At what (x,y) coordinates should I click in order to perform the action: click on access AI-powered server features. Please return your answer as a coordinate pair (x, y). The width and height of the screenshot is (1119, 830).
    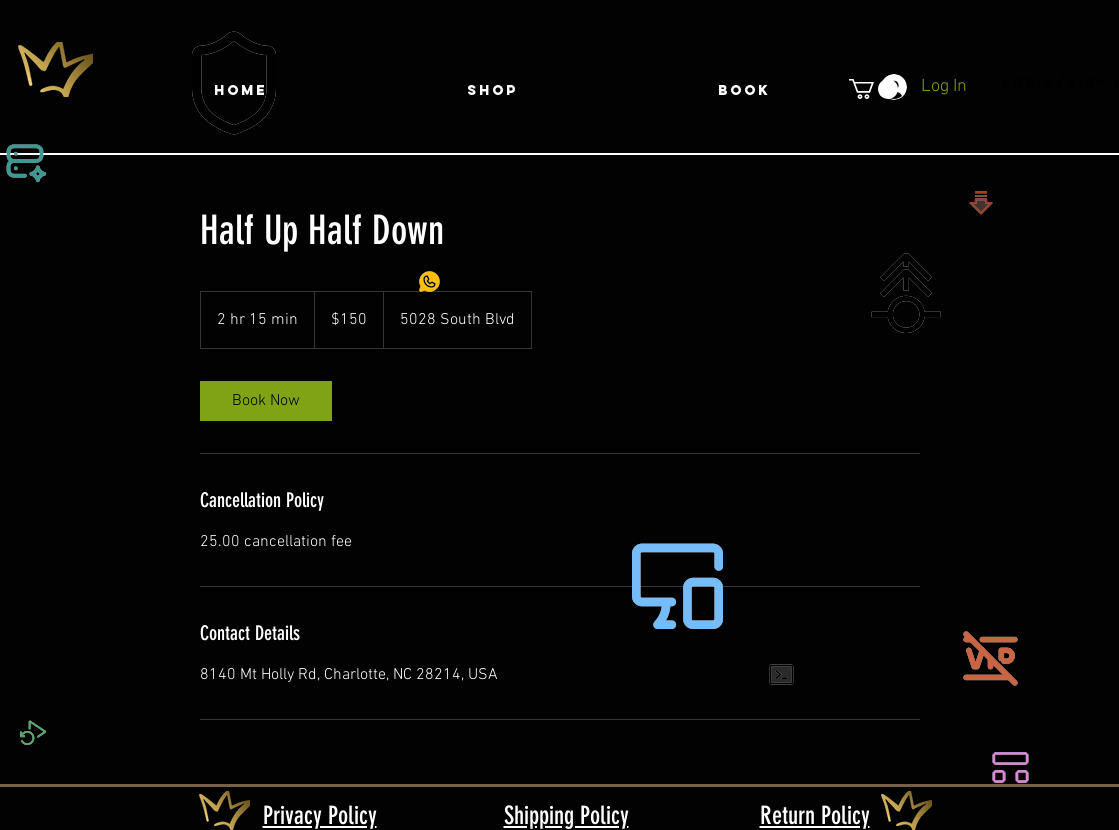
    Looking at the image, I should click on (25, 161).